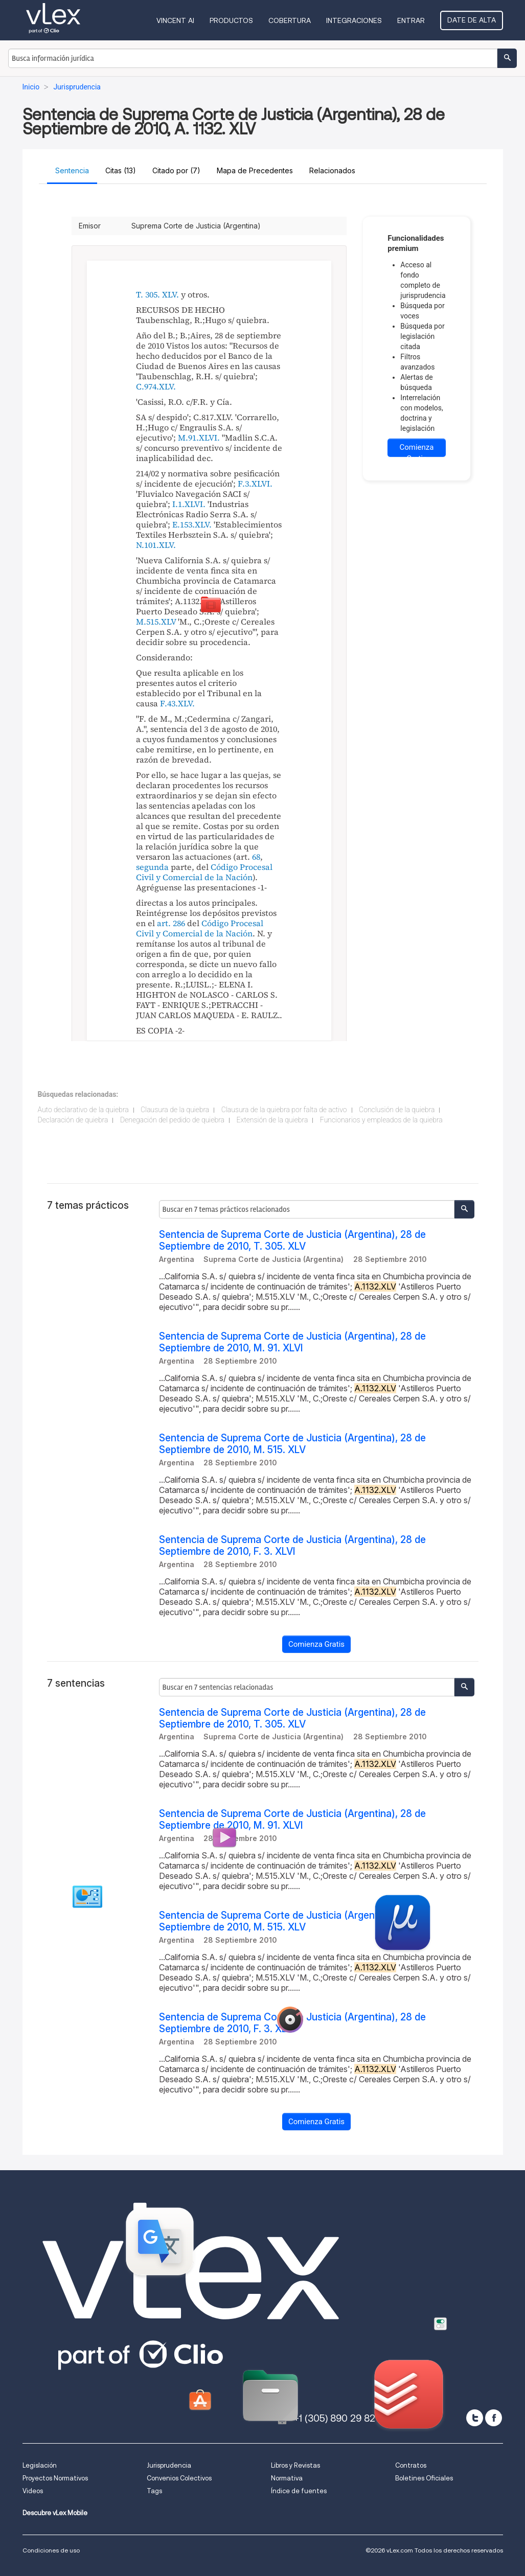  What do you see at coordinates (270, 2396) in the screenshot?
I see `open the file manager application` at bounding box center [270, 2396].